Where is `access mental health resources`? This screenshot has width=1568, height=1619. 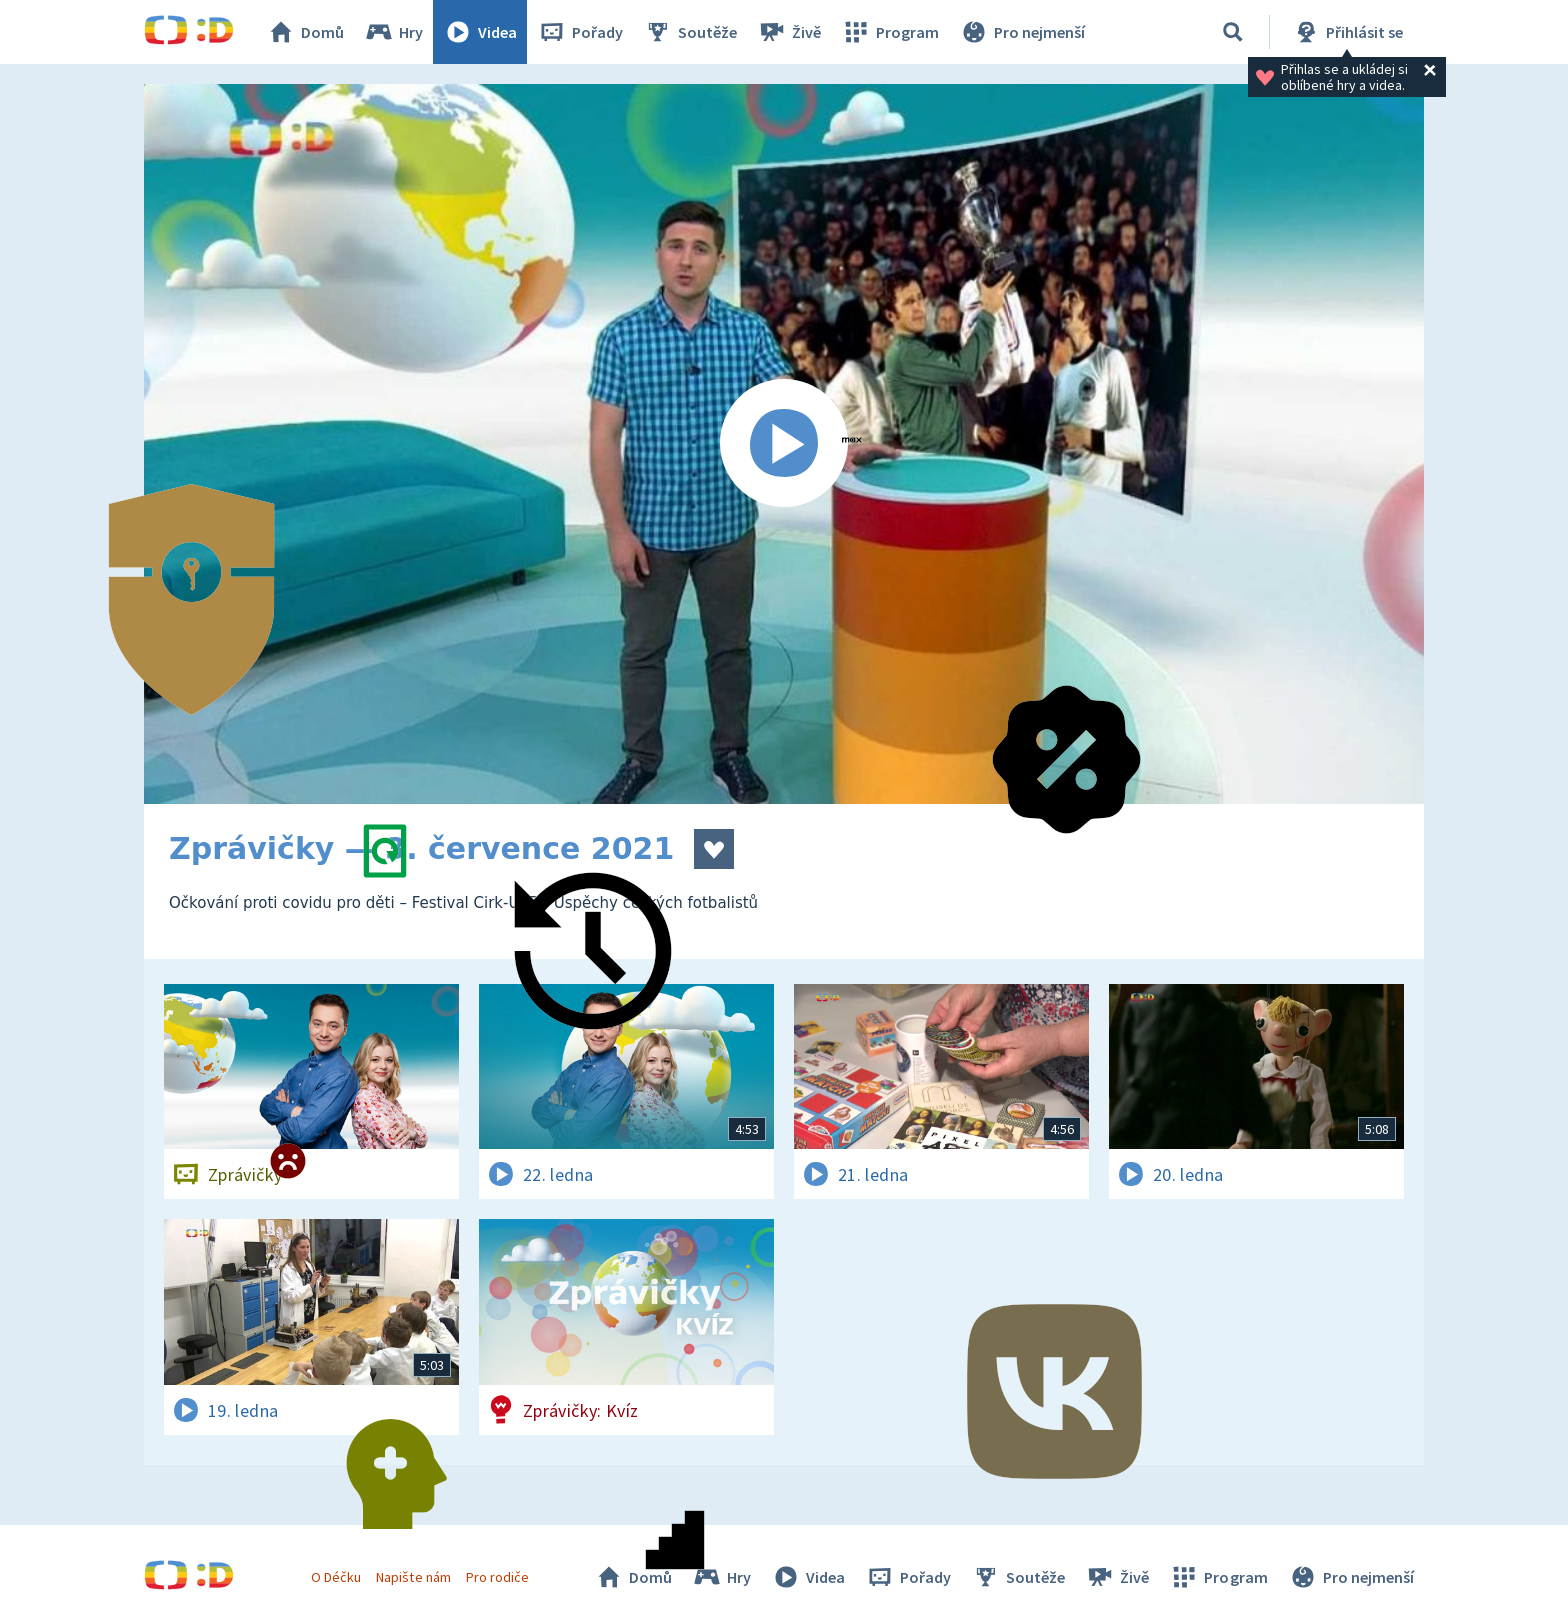
access mental health resources is located at coordinates (396, 1474).